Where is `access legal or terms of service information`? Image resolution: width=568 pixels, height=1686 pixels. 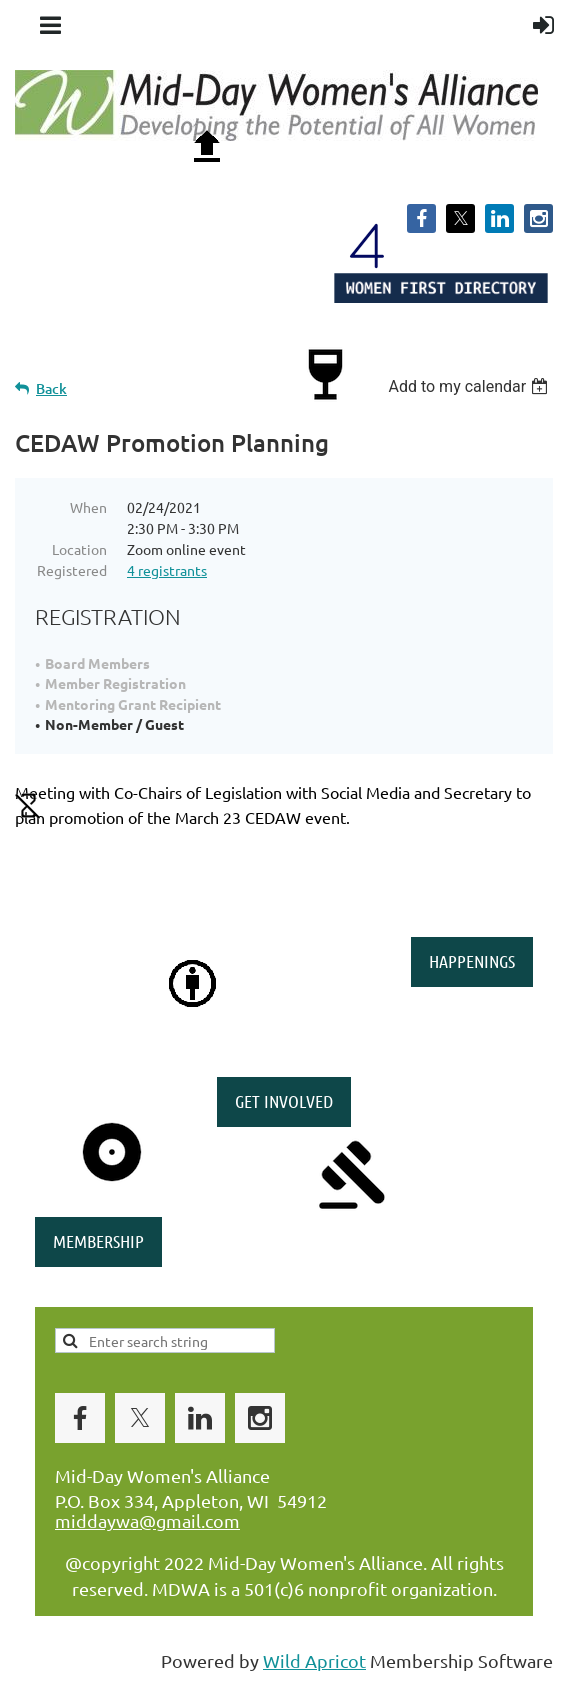 access legal or terms of service information is located at coordinates (354, 1173).